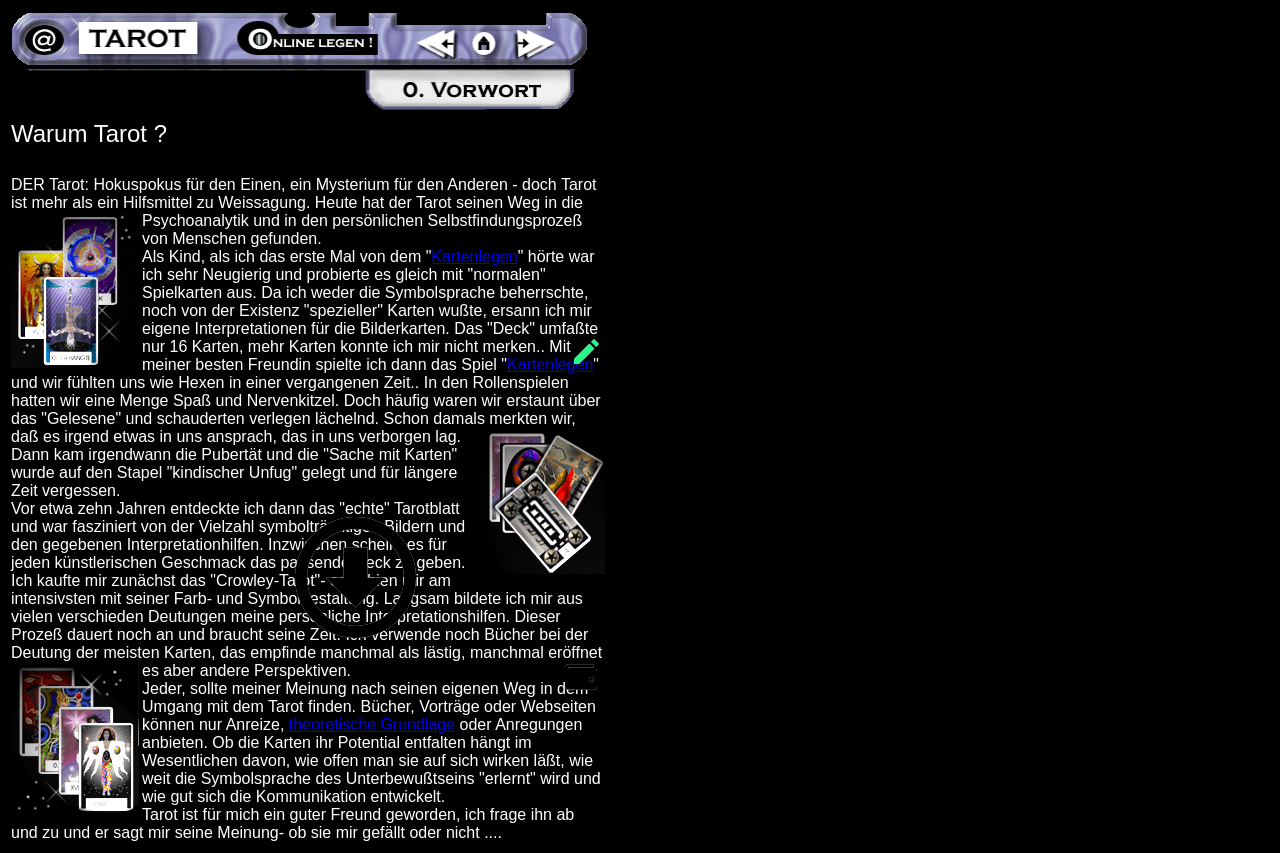 The image size is (1280, 853). What do you see at coordinates (581, 677) in the screenshot?
I see `access your wallet or payment methods` at bounding box center [581, 677].